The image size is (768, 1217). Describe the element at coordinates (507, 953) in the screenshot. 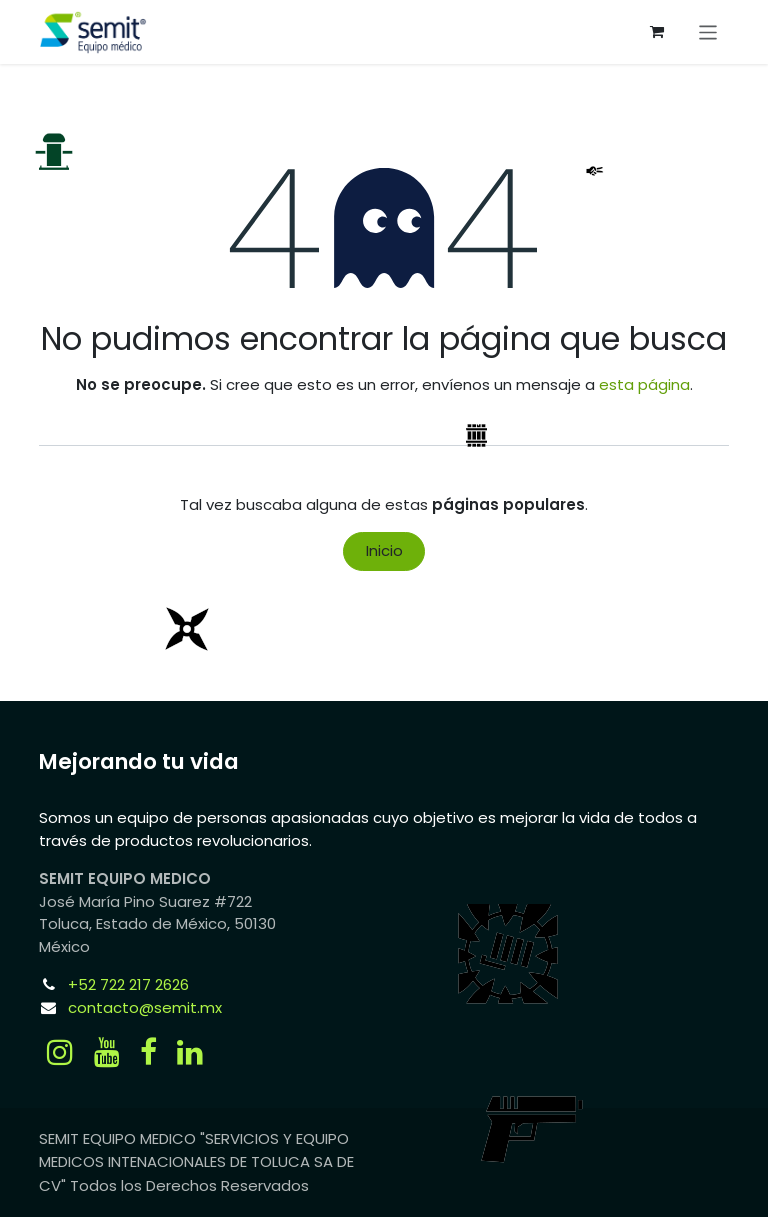

I see `activate a powerful attack or special move` at that location.